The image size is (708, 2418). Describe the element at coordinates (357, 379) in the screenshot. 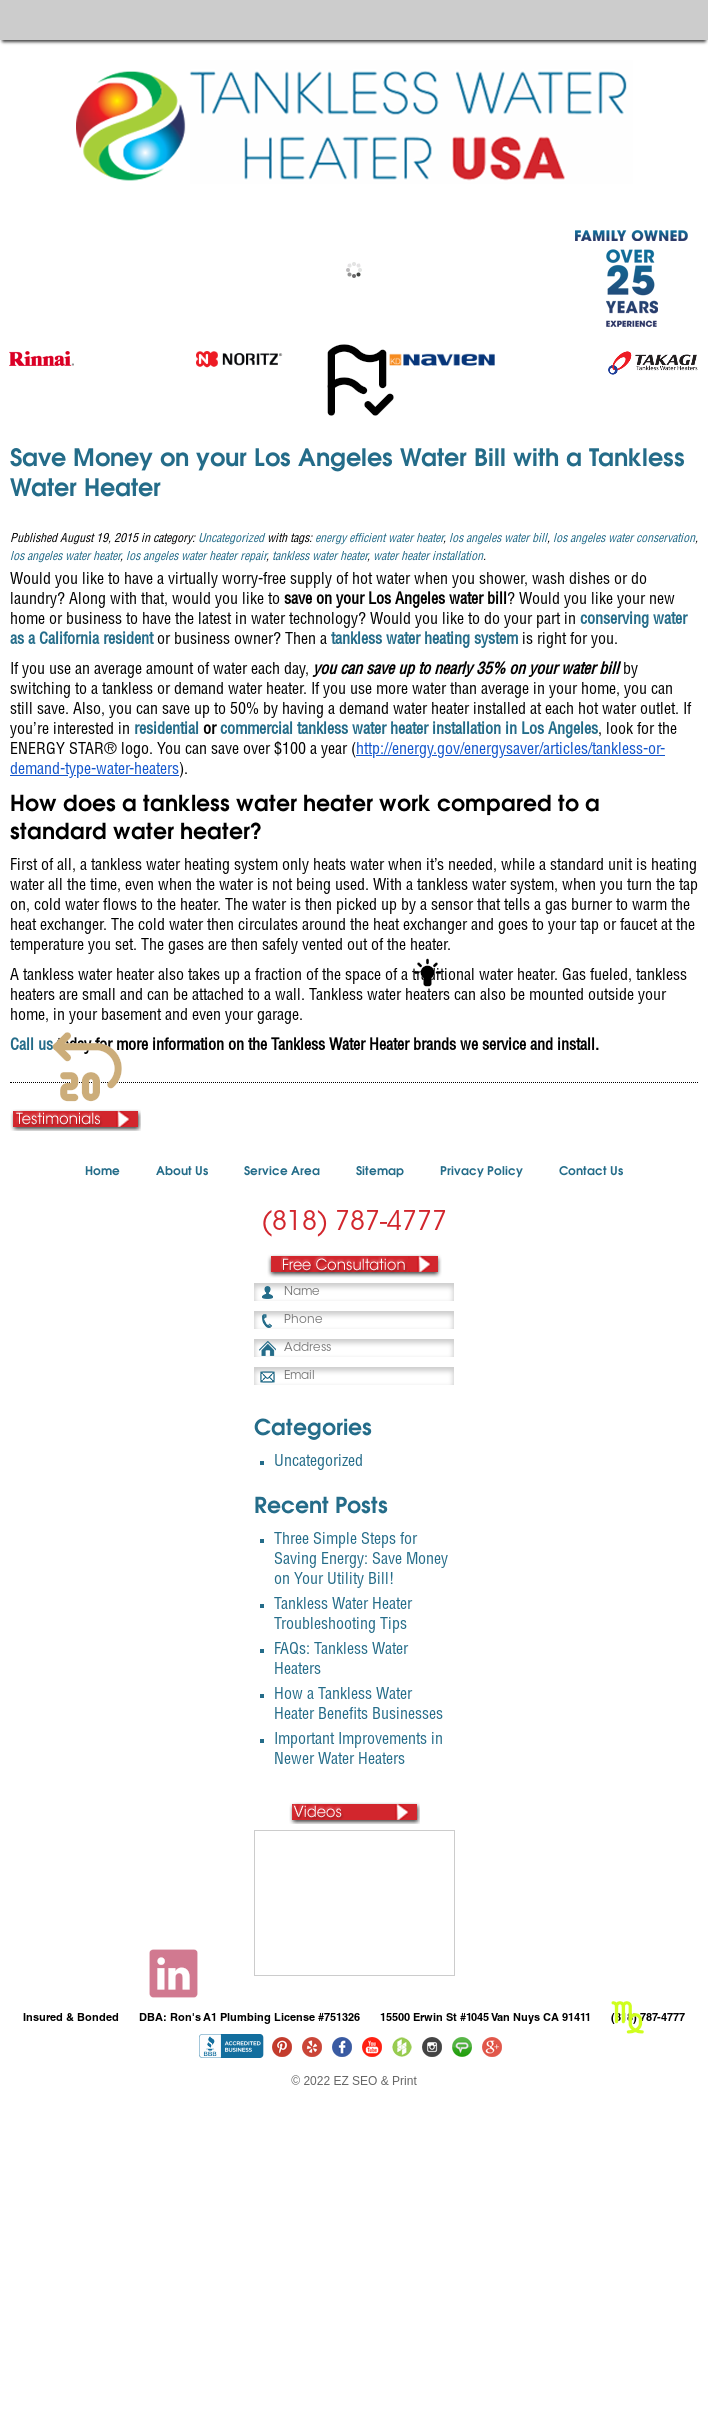

I see `mark task or item as complete` at that location.